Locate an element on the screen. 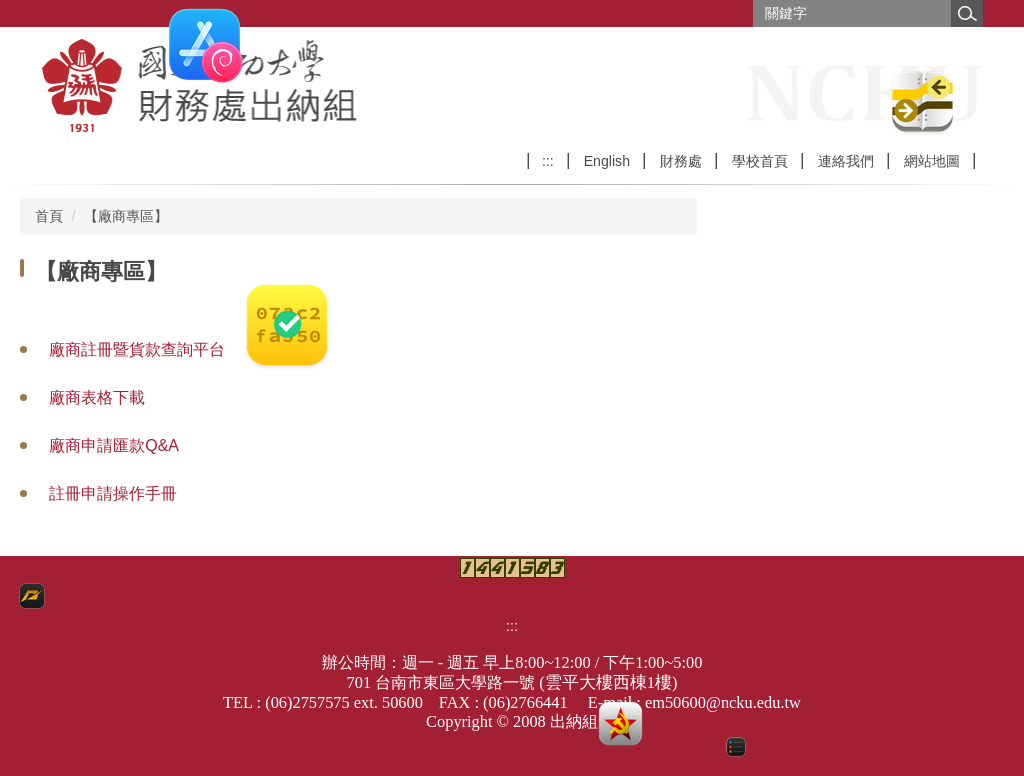 The height and width of the screenshot is (776, 1024). open the reminders app is located at coordinates (736, 747).